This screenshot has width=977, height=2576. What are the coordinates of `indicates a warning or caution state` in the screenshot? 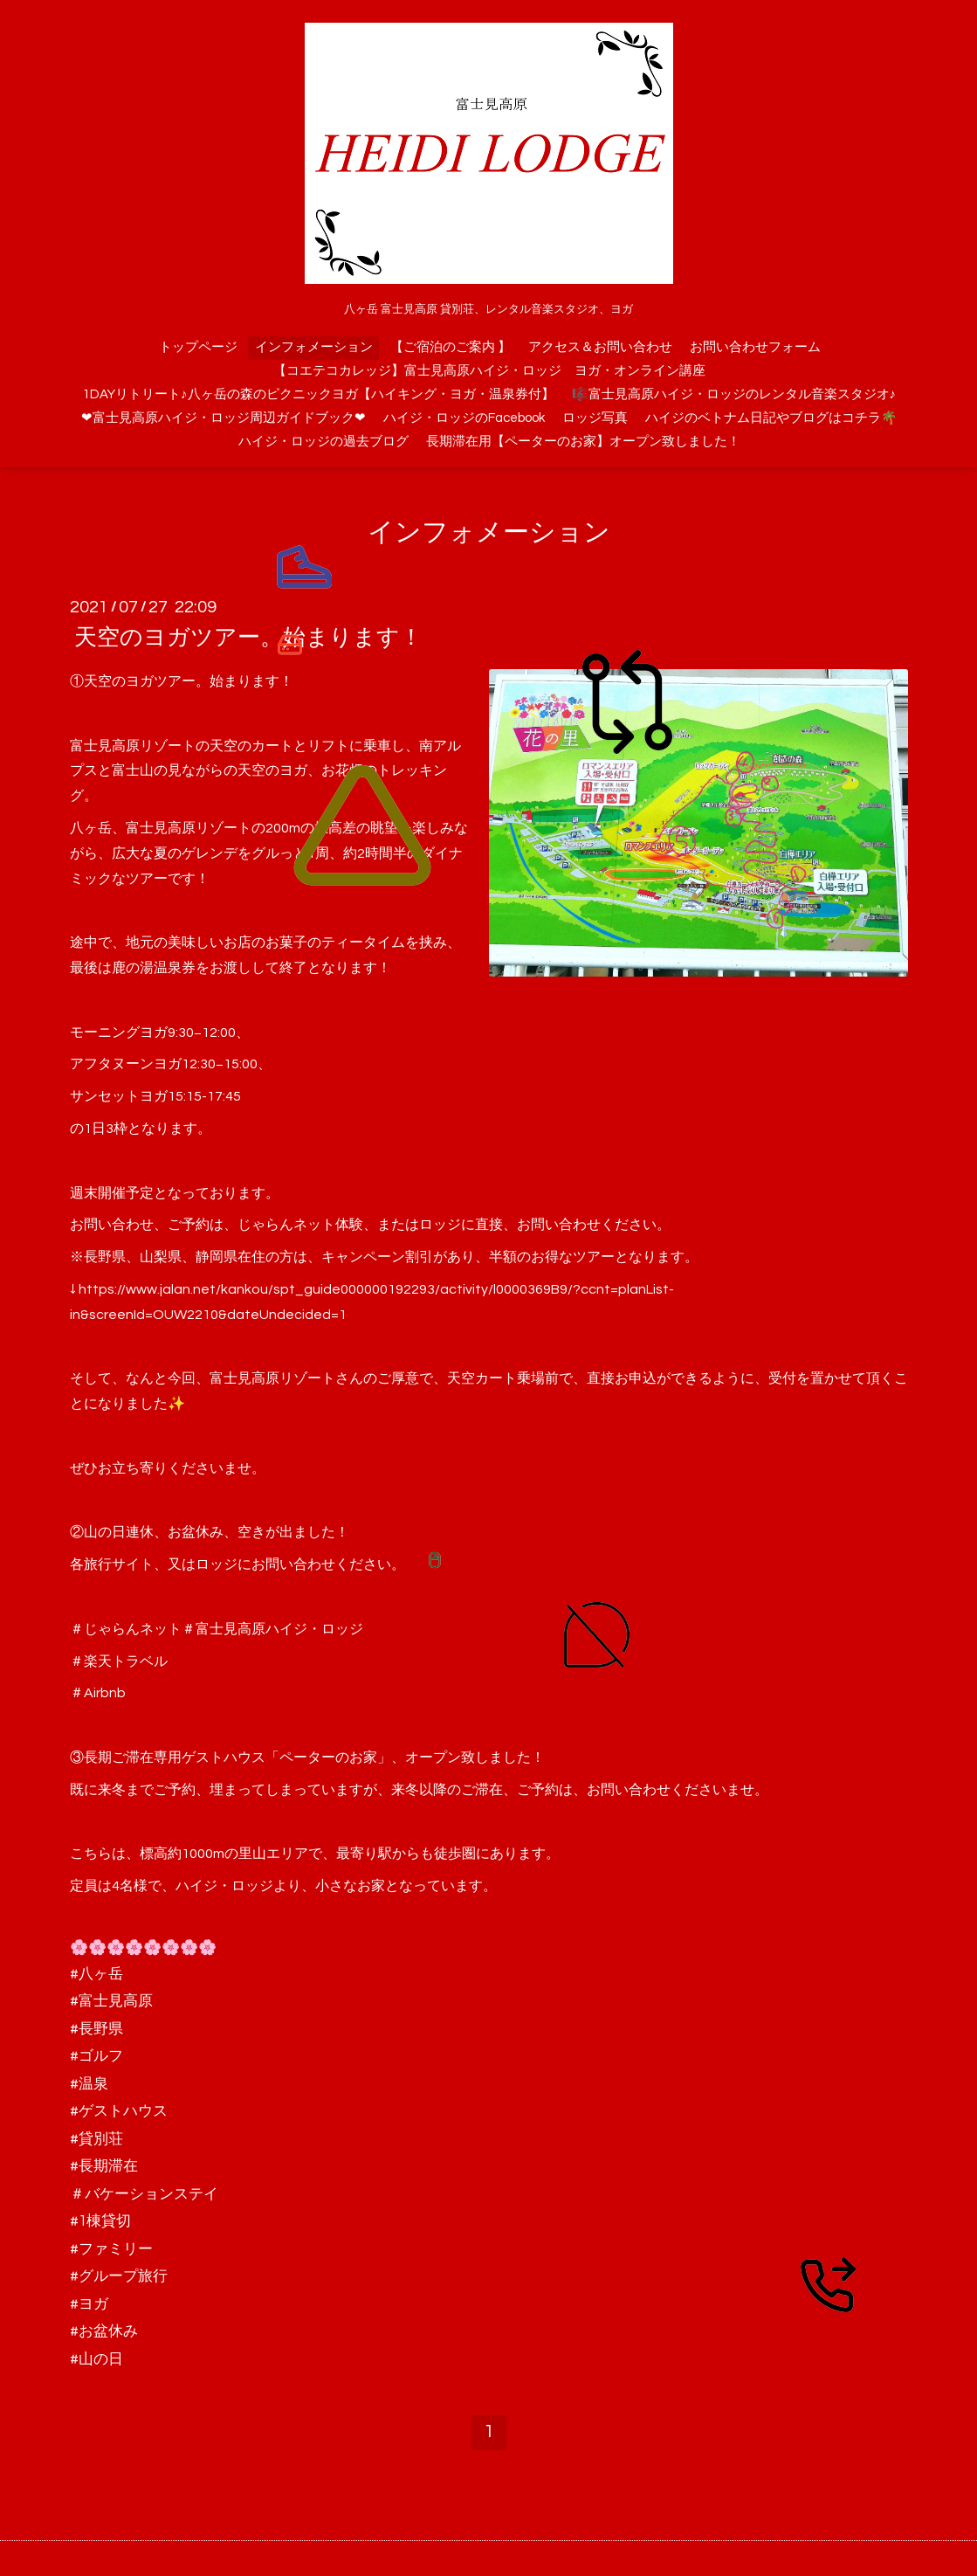 It's located at (362, 825).